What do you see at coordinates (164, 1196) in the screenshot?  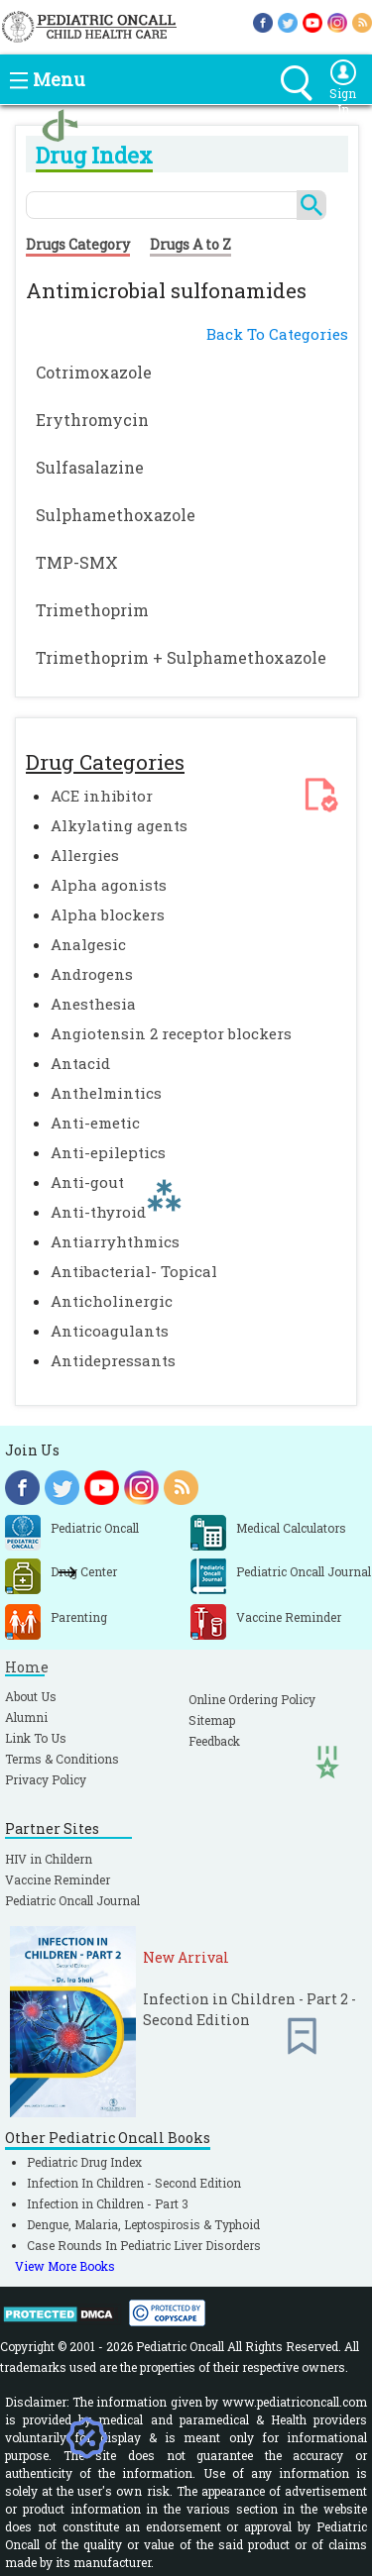 I see `connect to the fediverse network` at bounding box center [164, 1196].